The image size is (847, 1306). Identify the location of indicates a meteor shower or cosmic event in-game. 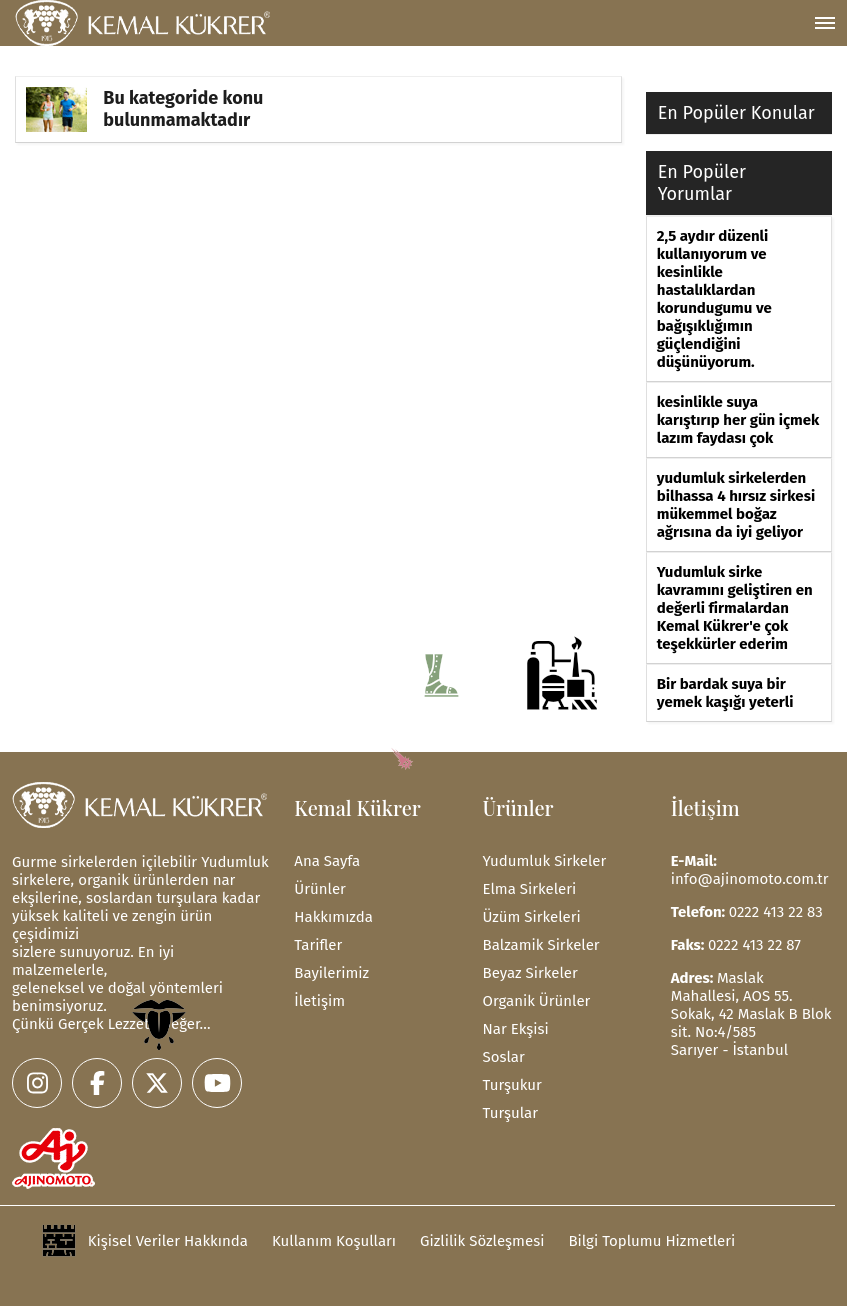
(402, 759).